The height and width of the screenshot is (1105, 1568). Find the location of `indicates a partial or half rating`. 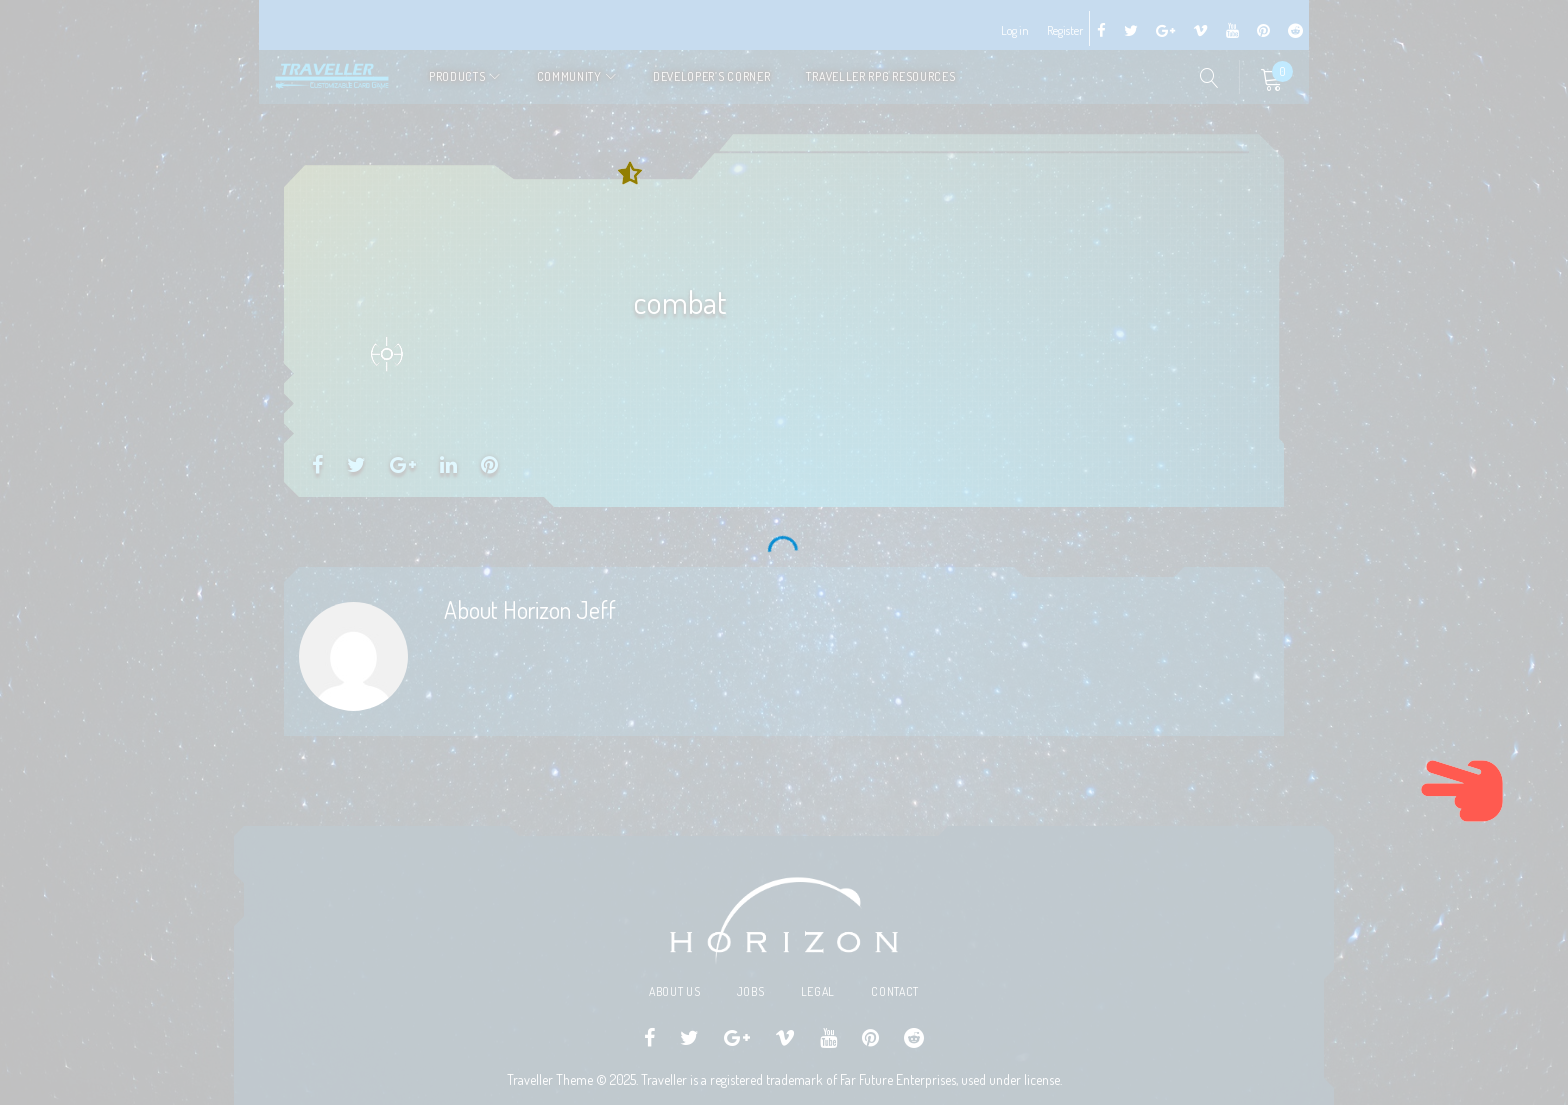

indicates a partial or half rating is located at coordinates (630, 174).